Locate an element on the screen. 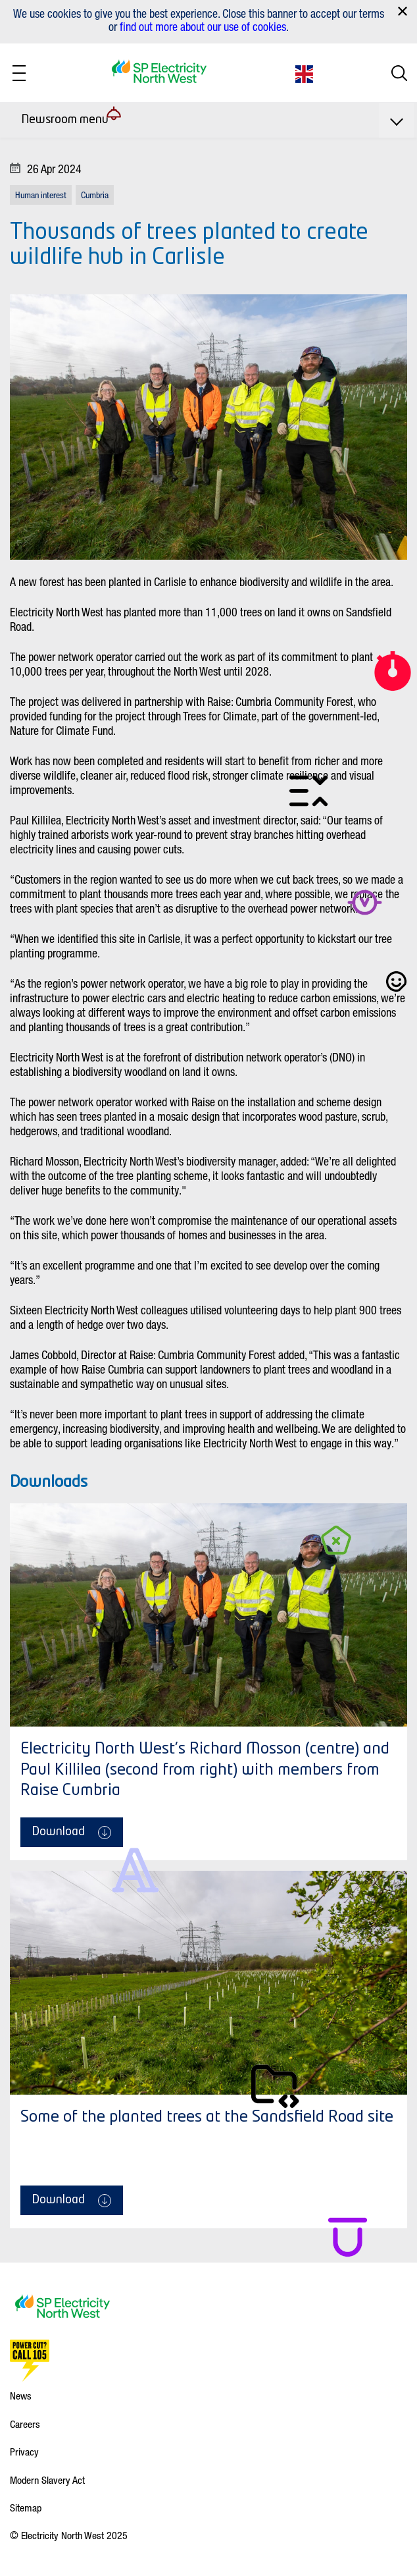 The height and width of the screenshot is (2576, 417). access typography and font settings is located at coordinates (134, 1870).